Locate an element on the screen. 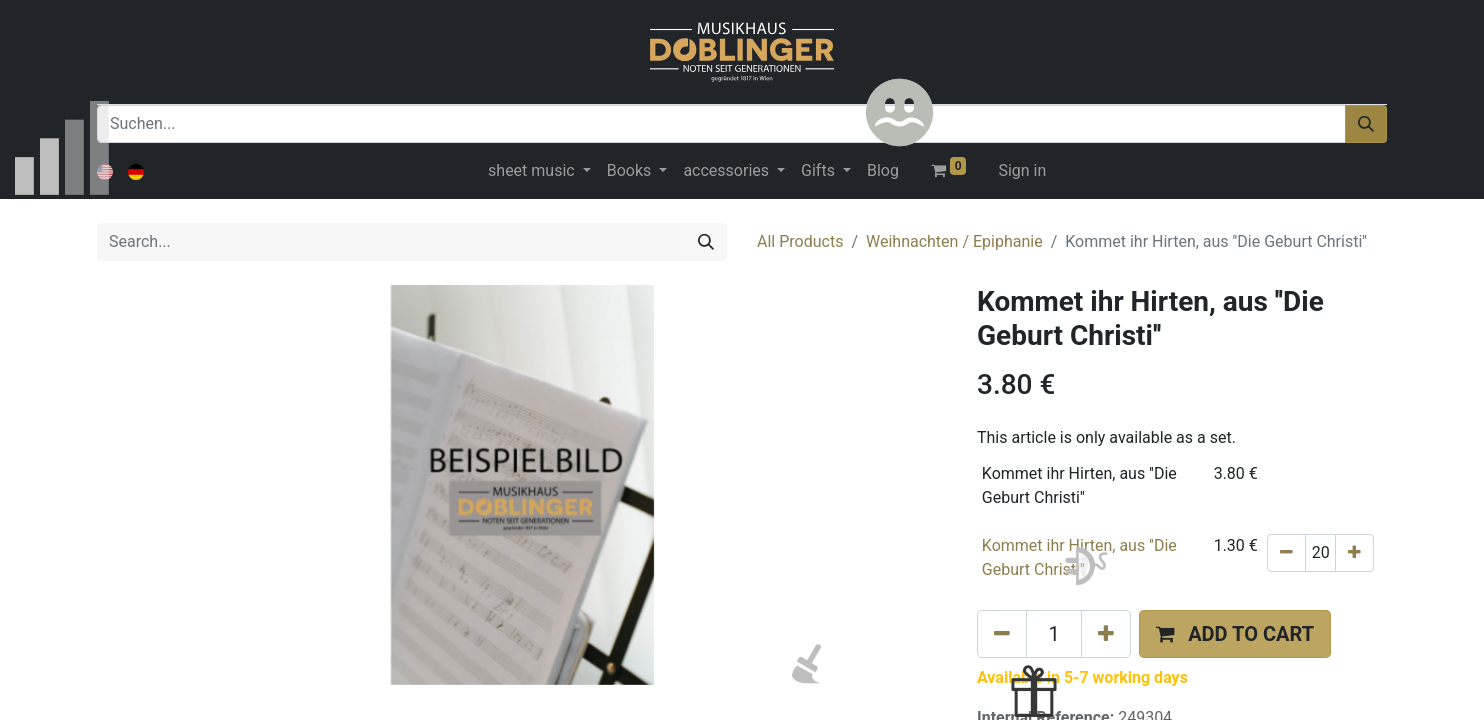  indicates a warning or concerning status is located at coordinates (899, 112).